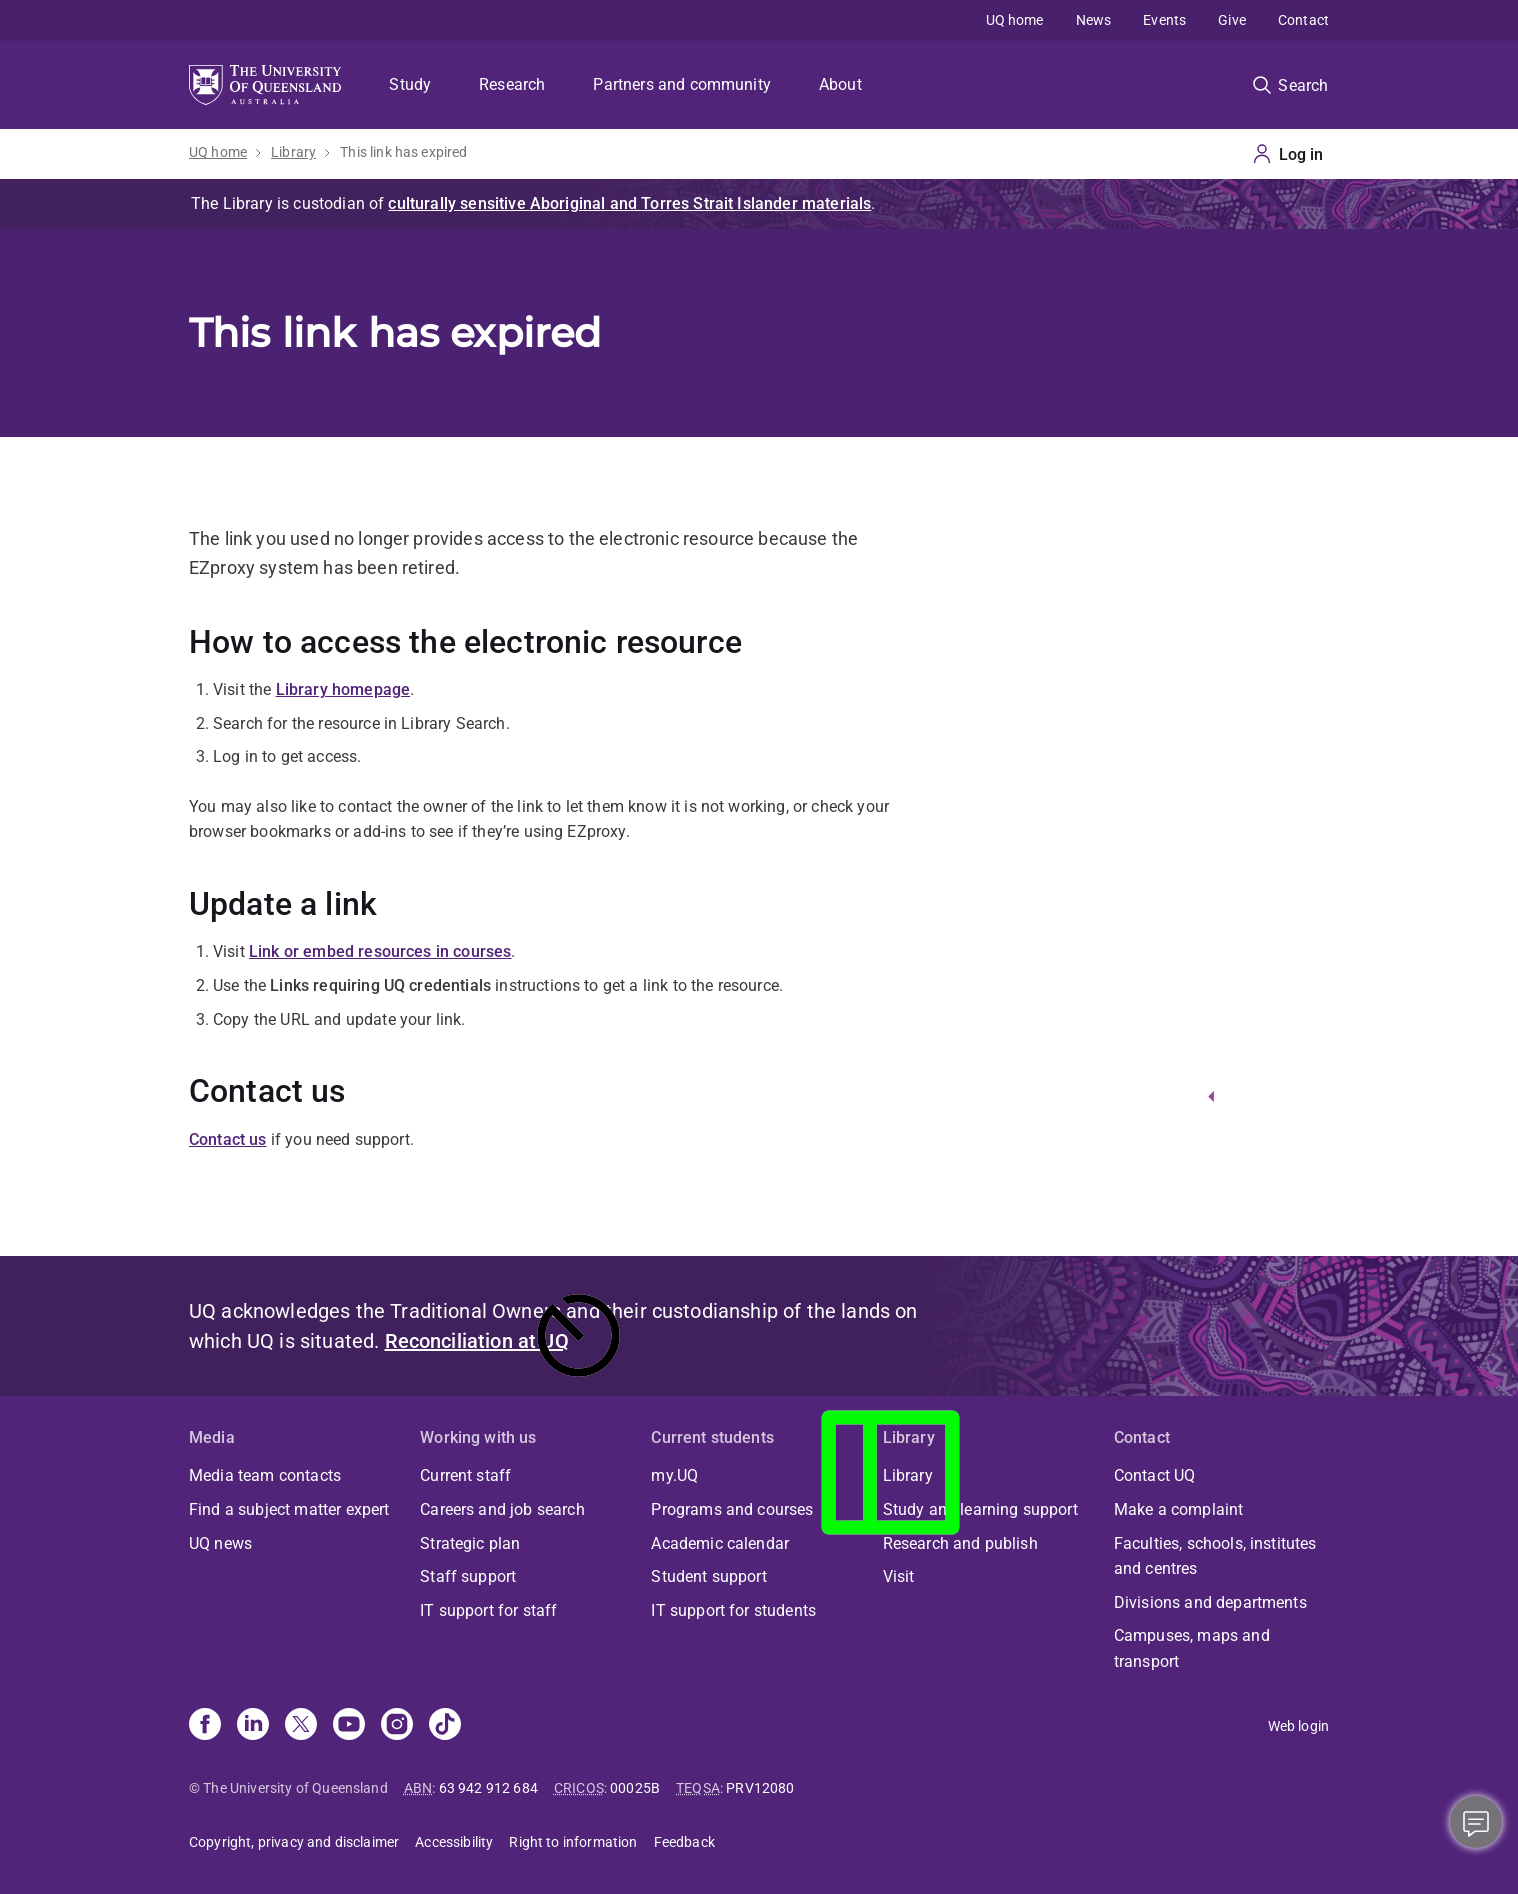 The image size is (1518, 1894). Describe the element at coordinates (1212, 1096) in the screenshot. I see `navigate to the previous item` at that location.